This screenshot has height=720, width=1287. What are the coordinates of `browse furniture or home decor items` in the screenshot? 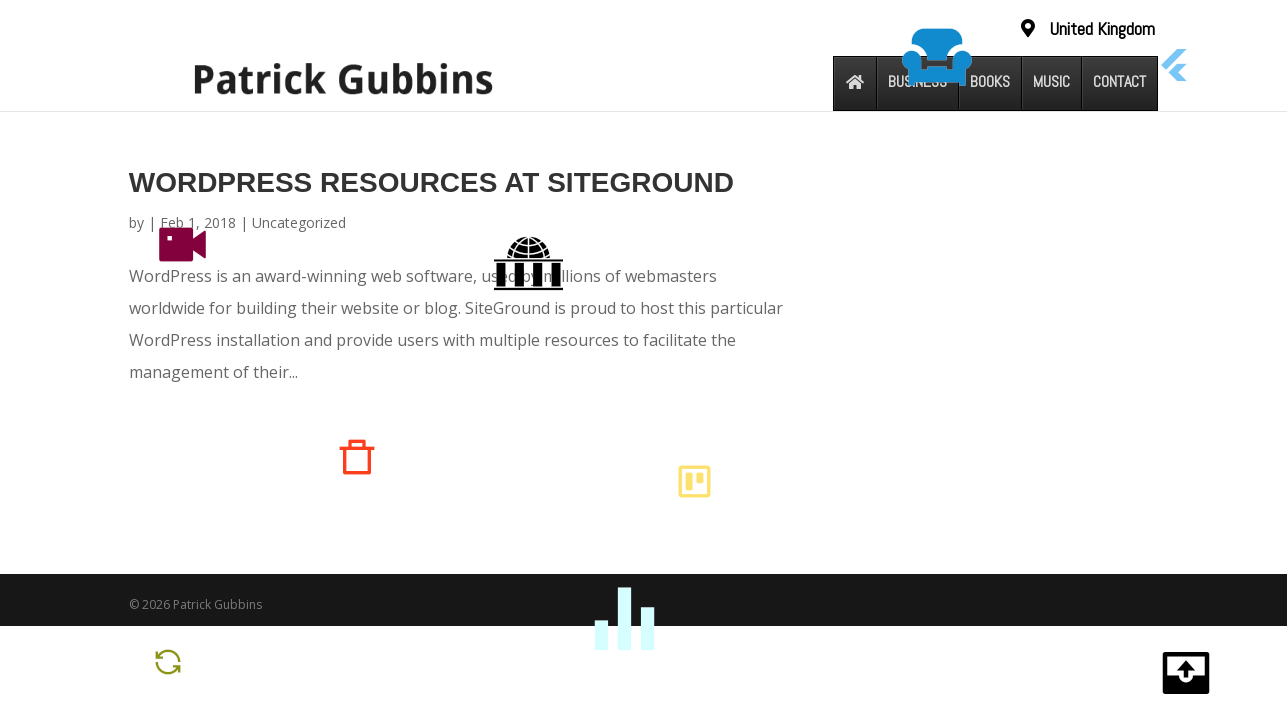 It's located at (937, 57).